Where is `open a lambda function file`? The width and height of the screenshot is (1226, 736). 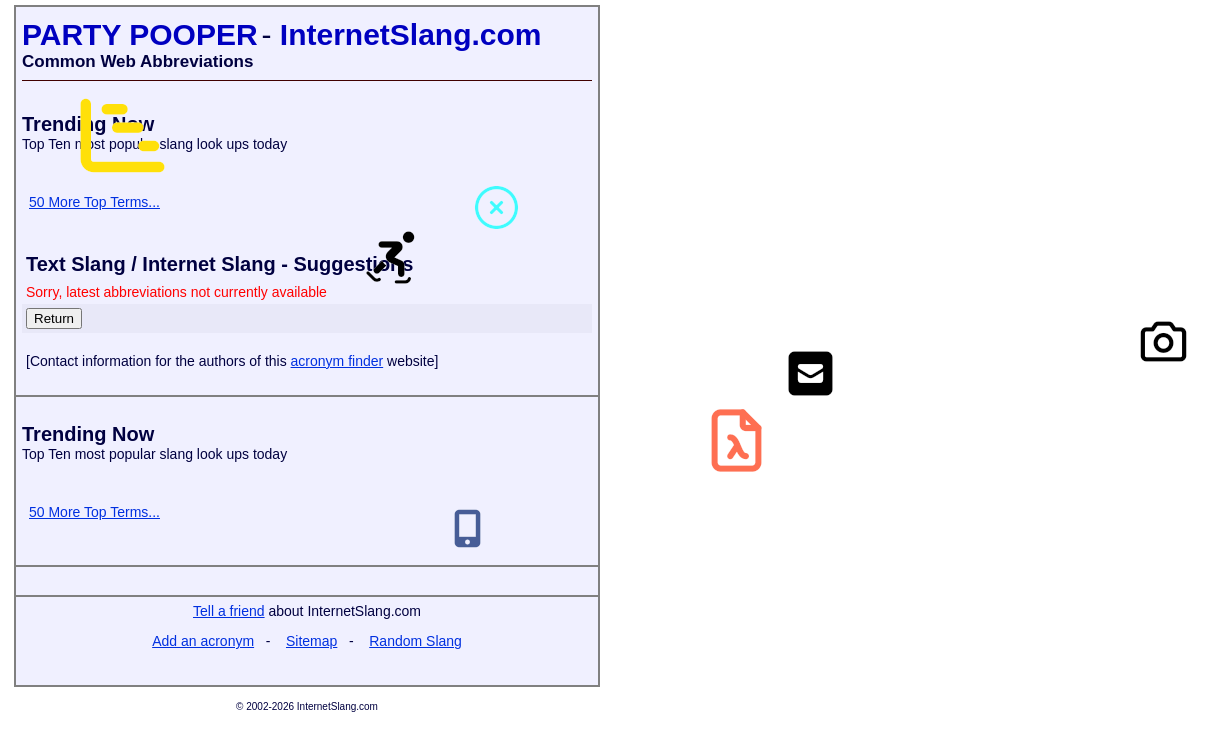
open a lambda function file is located at coordinates (736, 440).